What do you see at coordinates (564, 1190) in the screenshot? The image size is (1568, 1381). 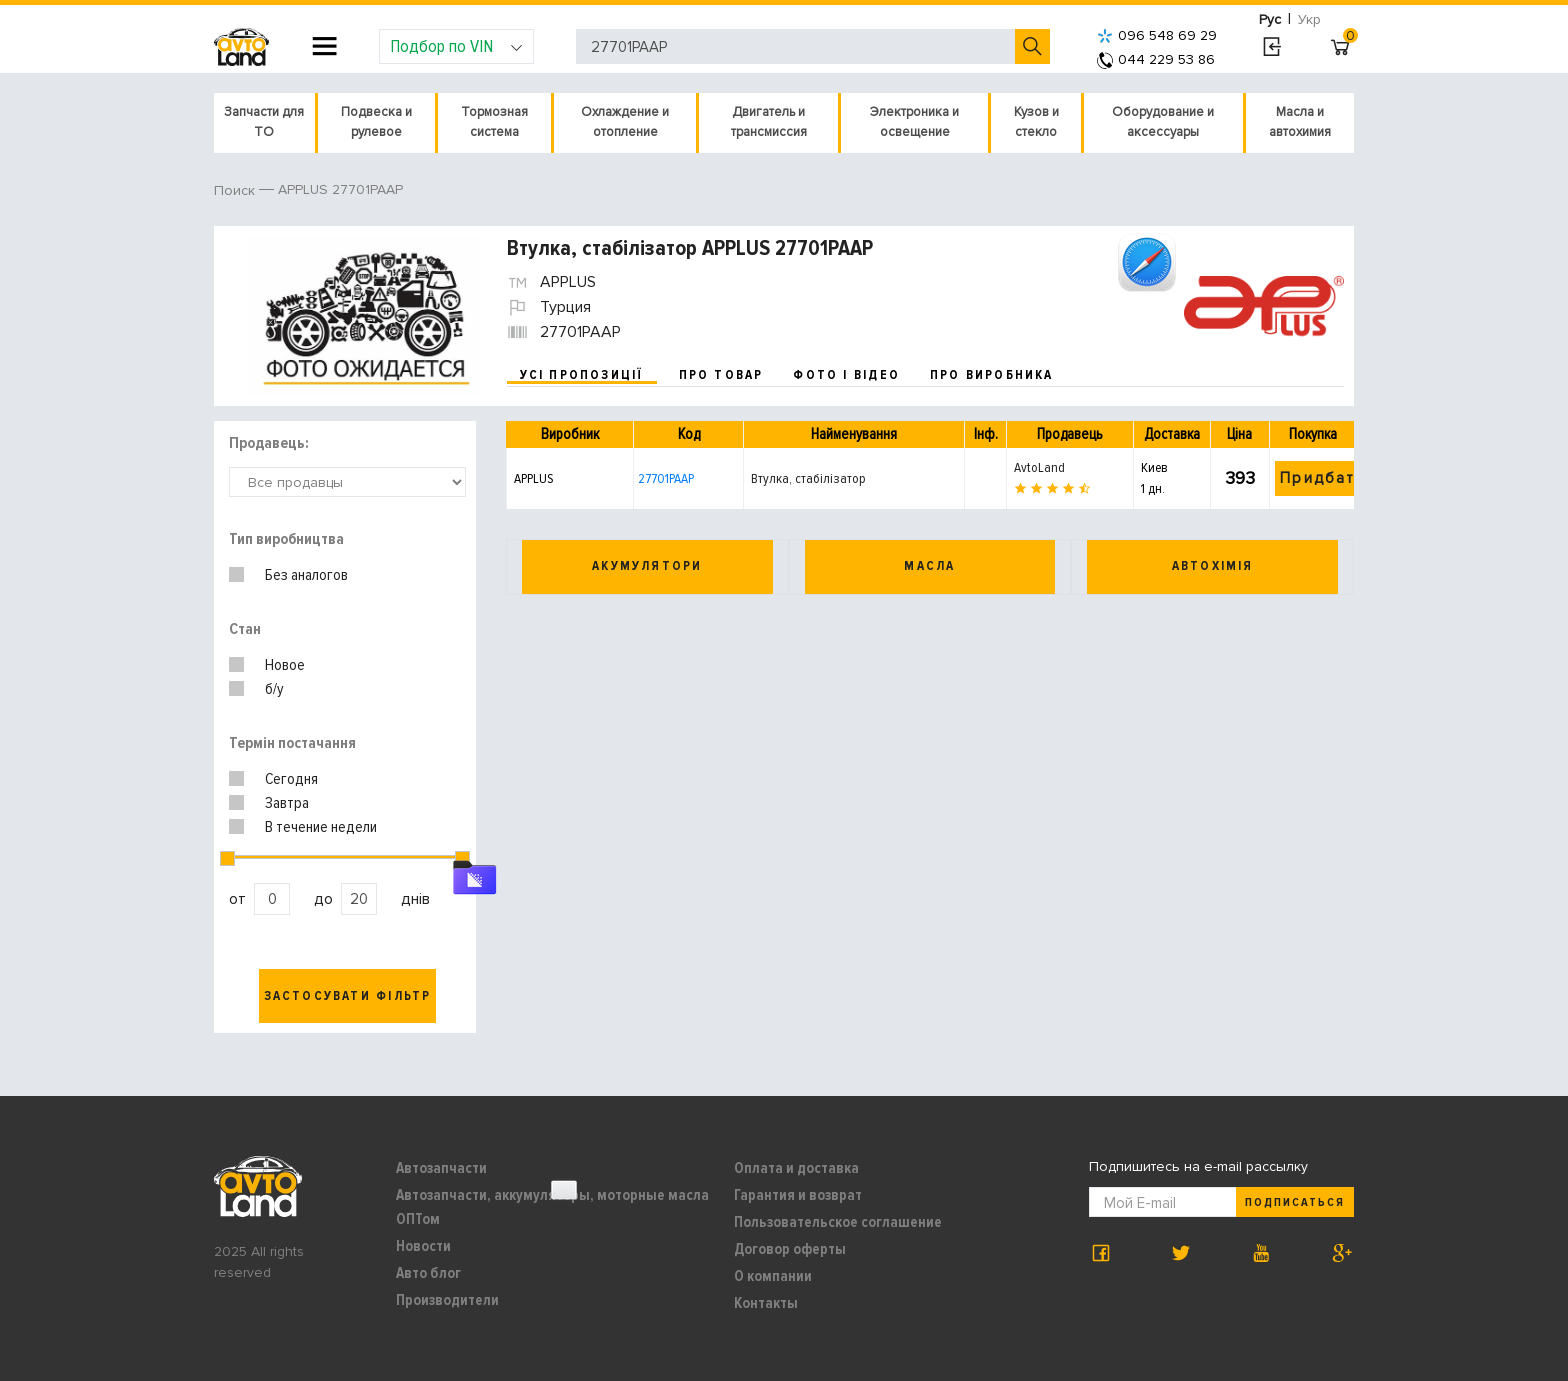 I see `magic trackpad connected via bluetooth` at bounding box center [564, 1190].